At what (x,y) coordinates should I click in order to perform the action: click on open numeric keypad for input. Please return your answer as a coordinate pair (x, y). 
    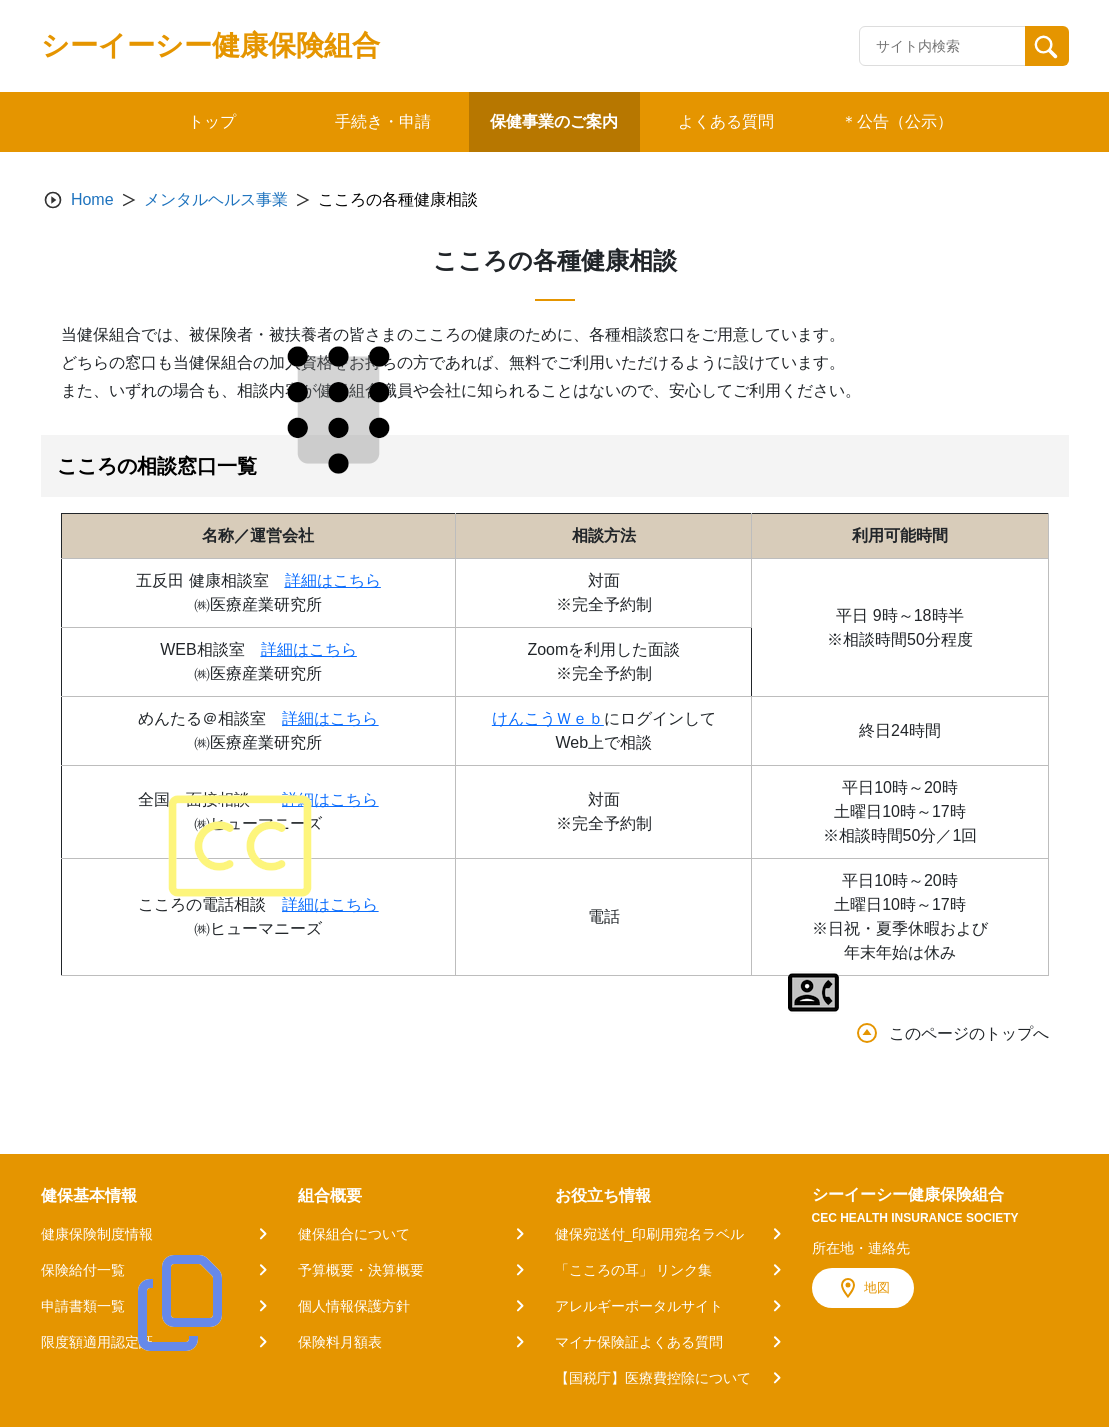
    Looking at the image, I should click on (338, 407).